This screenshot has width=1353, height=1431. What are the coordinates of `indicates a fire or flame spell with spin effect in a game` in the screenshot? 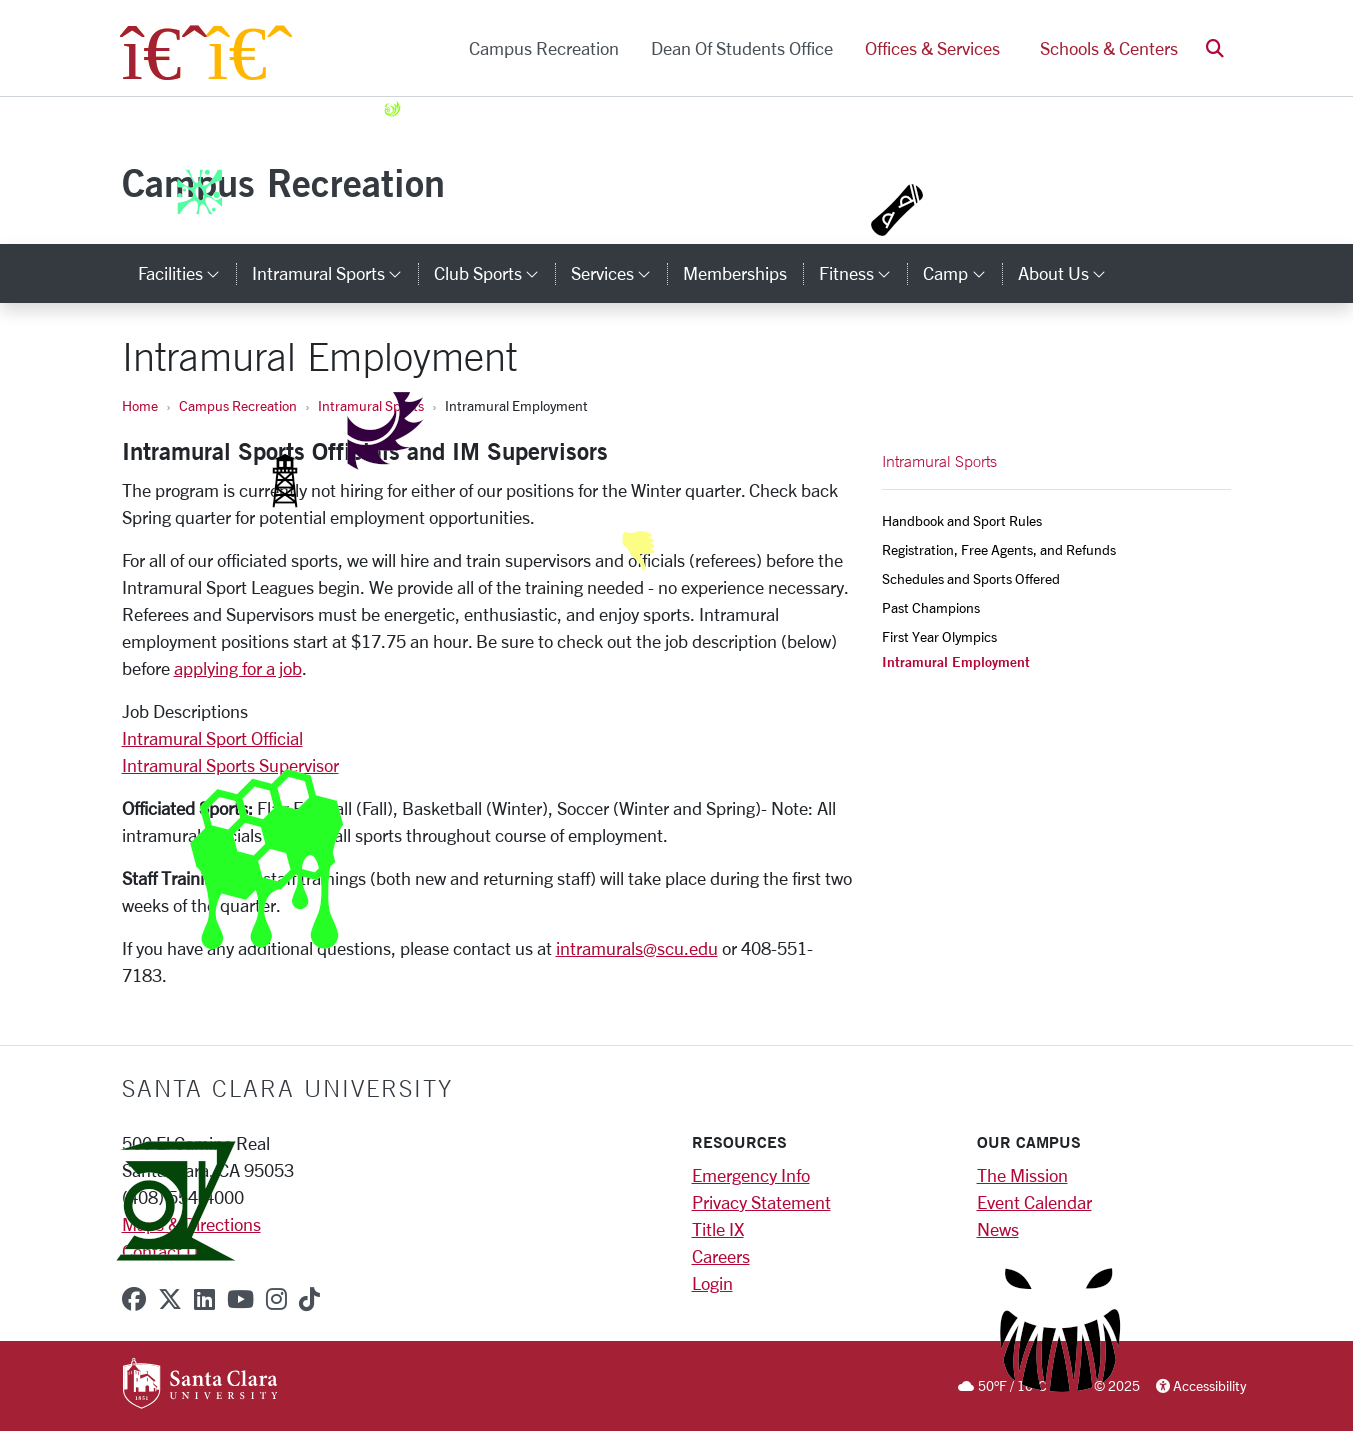 It's located at (392, 108).